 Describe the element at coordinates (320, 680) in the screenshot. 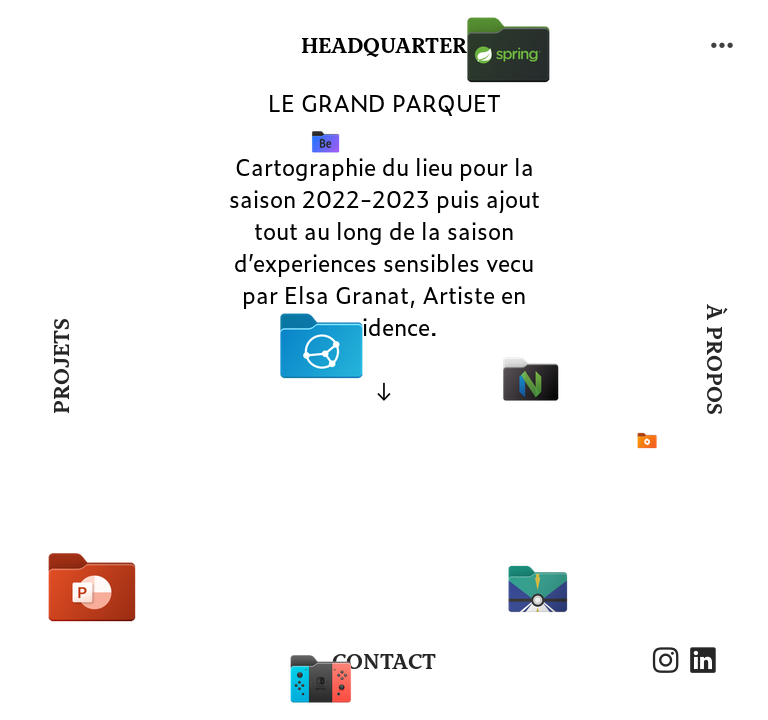

I see `open nintendo switch games folder` at that location.